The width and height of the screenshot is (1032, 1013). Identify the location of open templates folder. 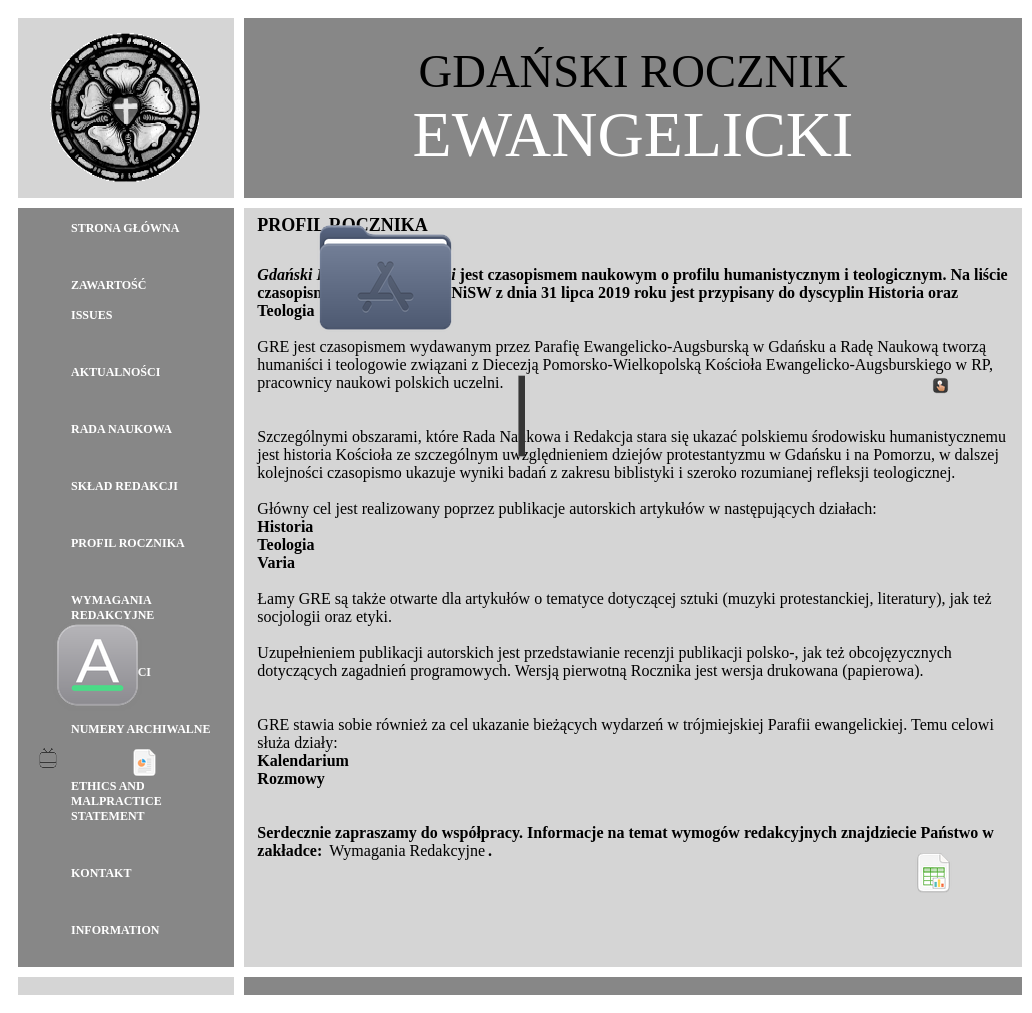
(385, 277).